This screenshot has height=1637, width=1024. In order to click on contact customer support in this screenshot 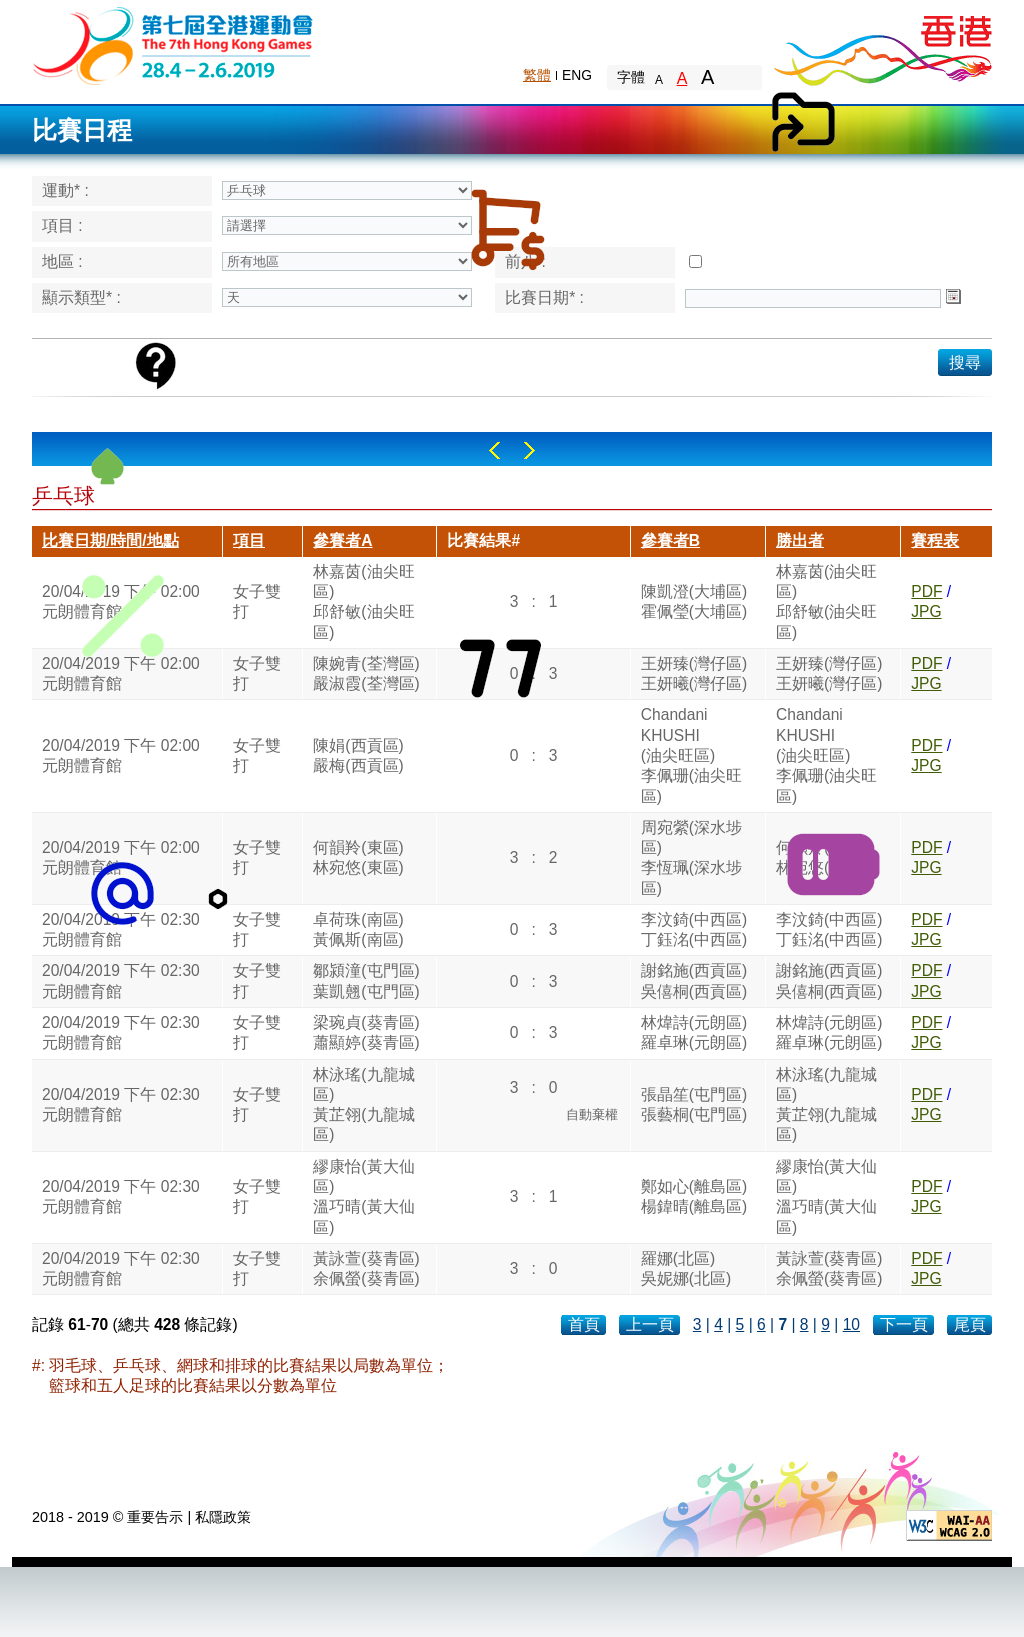, I will do `click(157, 366)`.